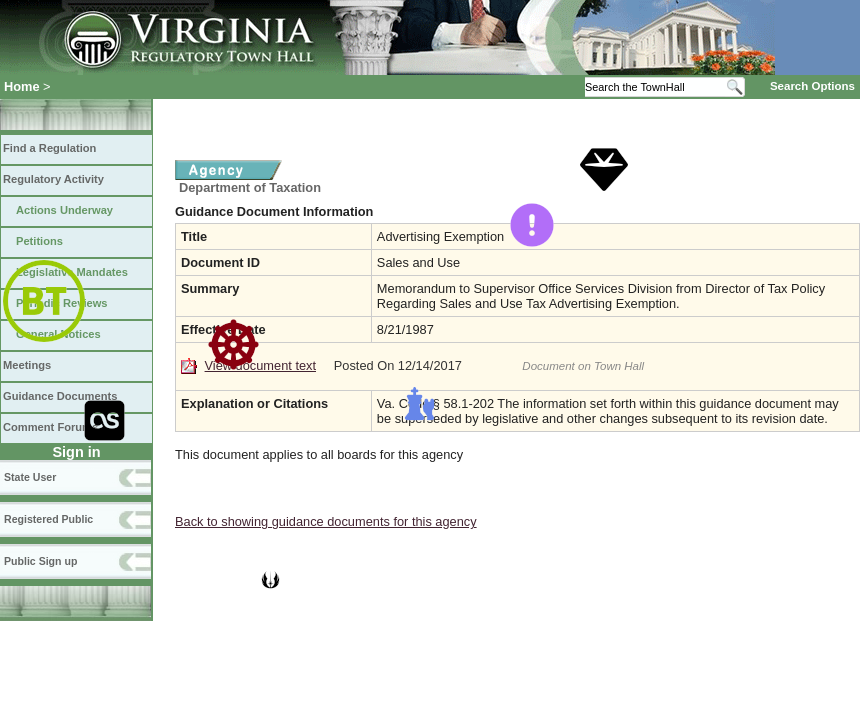 This screenshot has height=720, width=860. I want to click on play chess game, so click(418, 404).